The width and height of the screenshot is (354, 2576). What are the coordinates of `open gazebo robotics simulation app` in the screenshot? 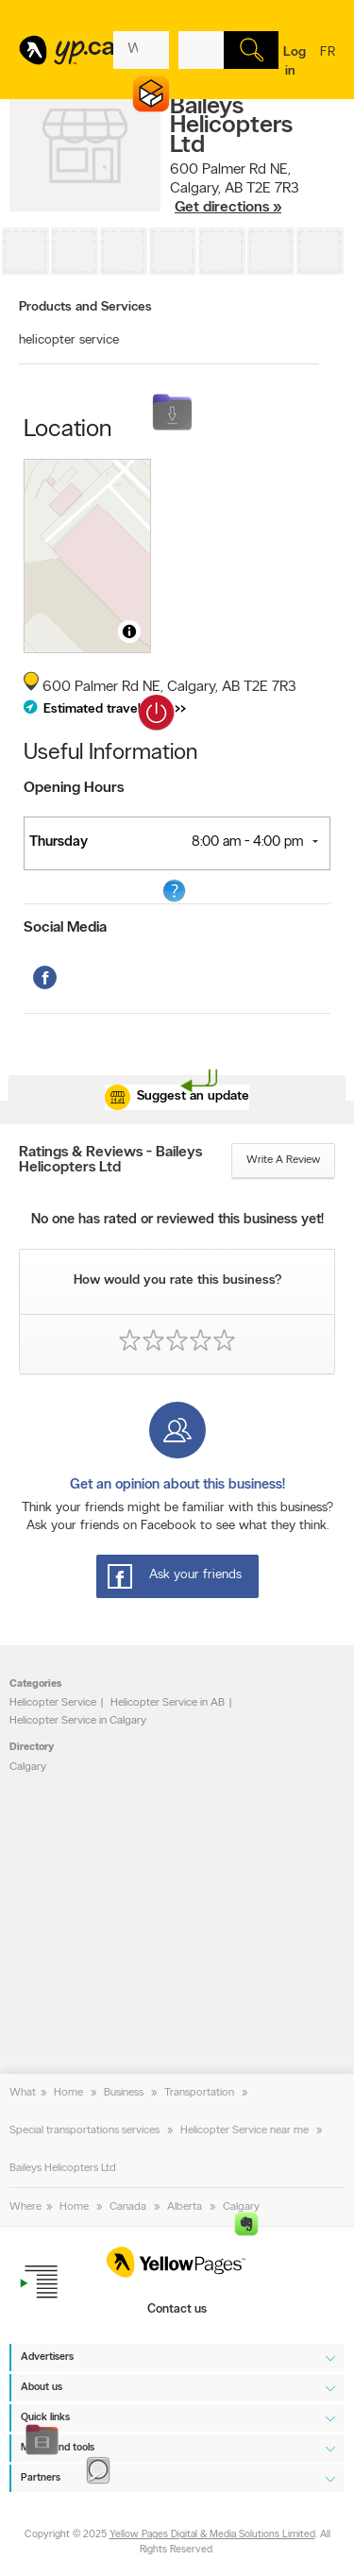 It's located at (151, 93).